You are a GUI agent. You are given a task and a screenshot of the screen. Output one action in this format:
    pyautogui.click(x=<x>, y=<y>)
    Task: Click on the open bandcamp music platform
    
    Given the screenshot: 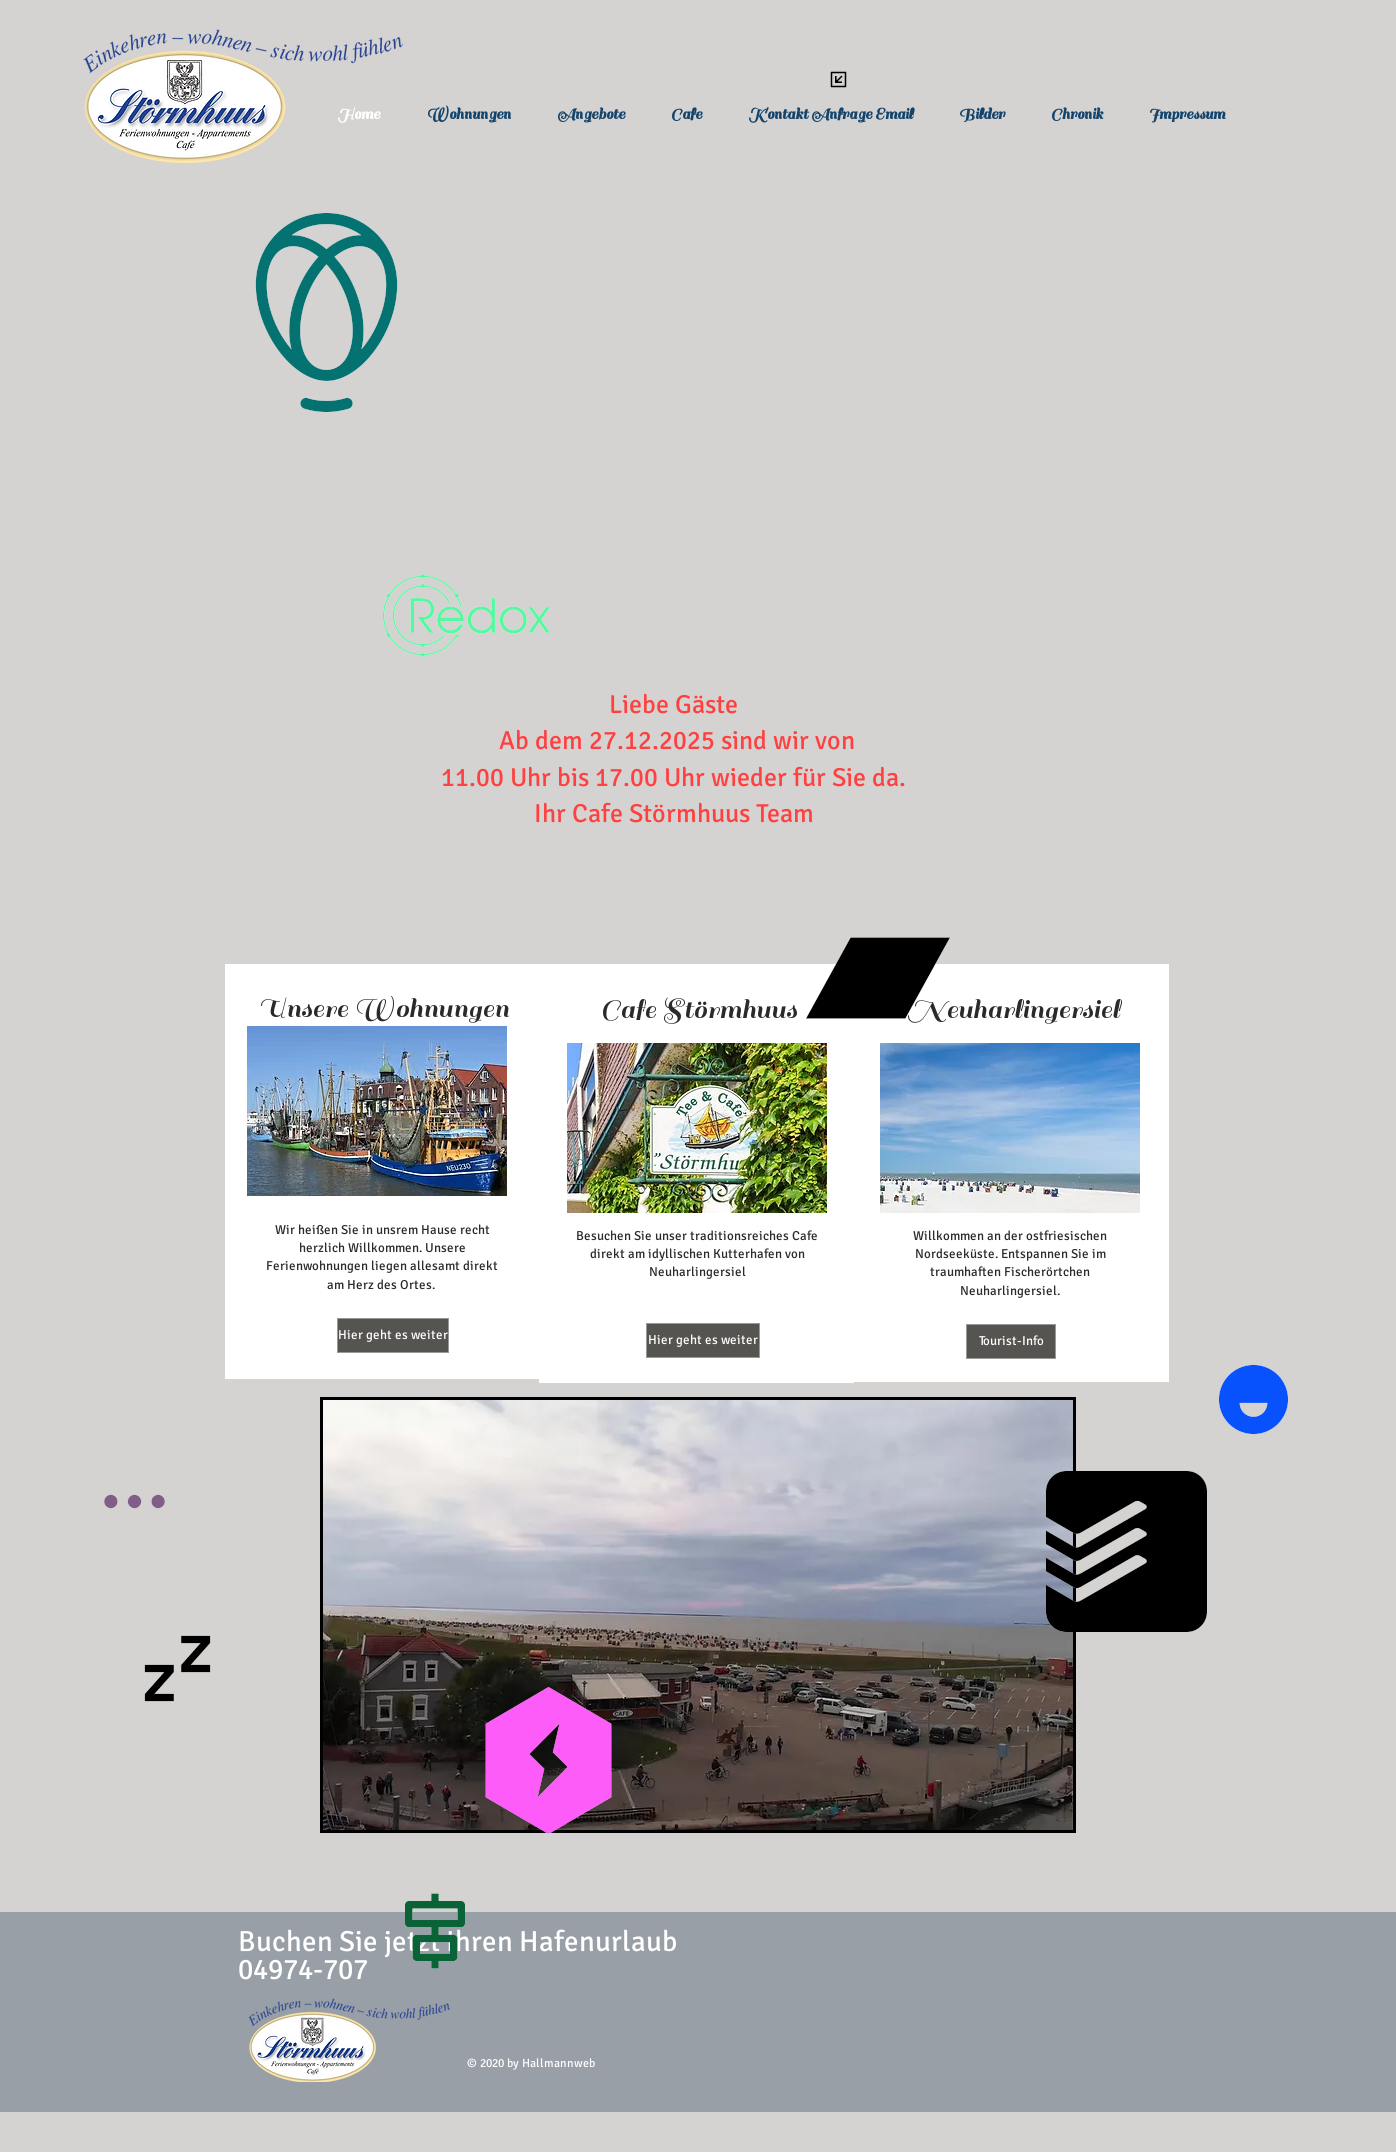 What is the action you would take?
    pyautogui.click(x=878, y=978)
    